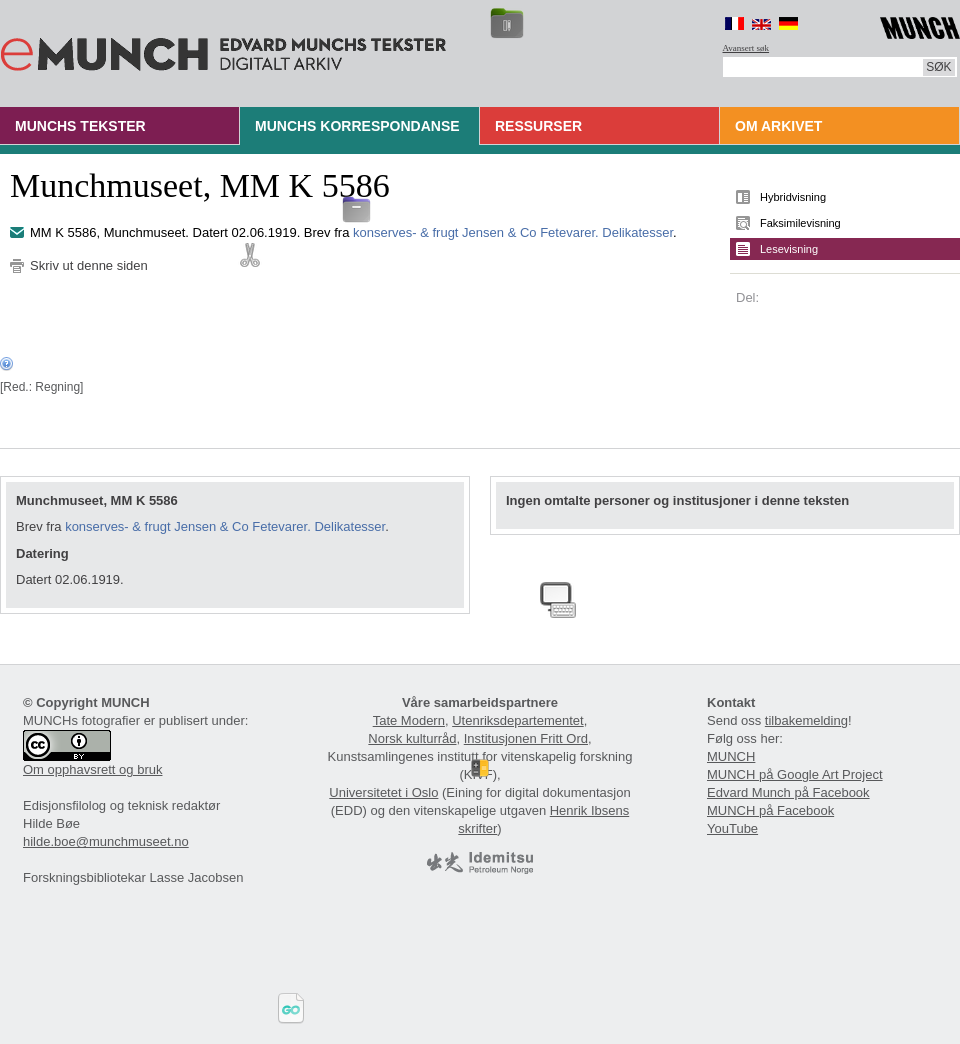 Image resolution: width=960 pixels, height=1044 pixels. I want to click on cut selected content to clipboard, so click(250, 255).